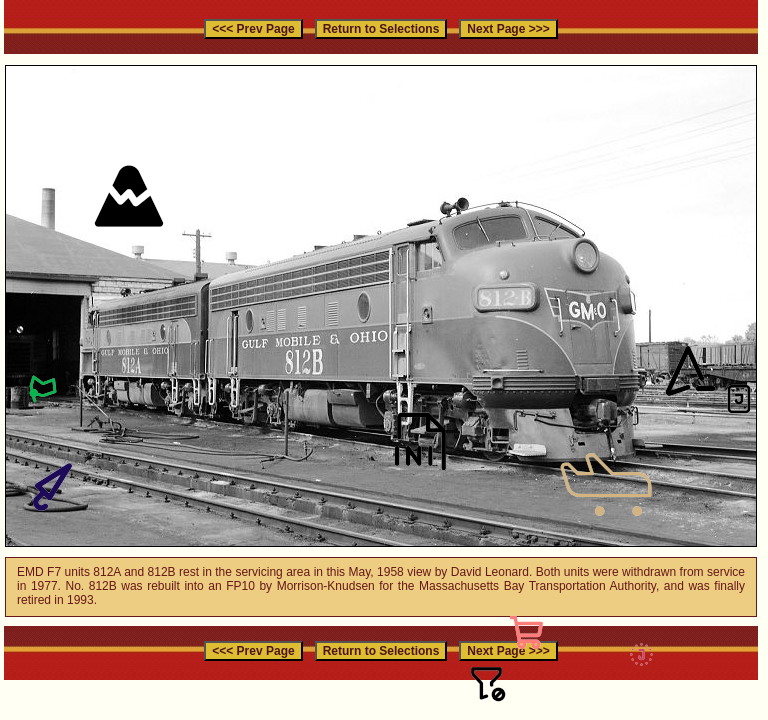 Image resolution: width=768 pixels, height=720 pixels. What do you see at coordinates (688, 371) in the screenshot?
I see `remove a navigation waypoint` at bounding box center [688, 371].